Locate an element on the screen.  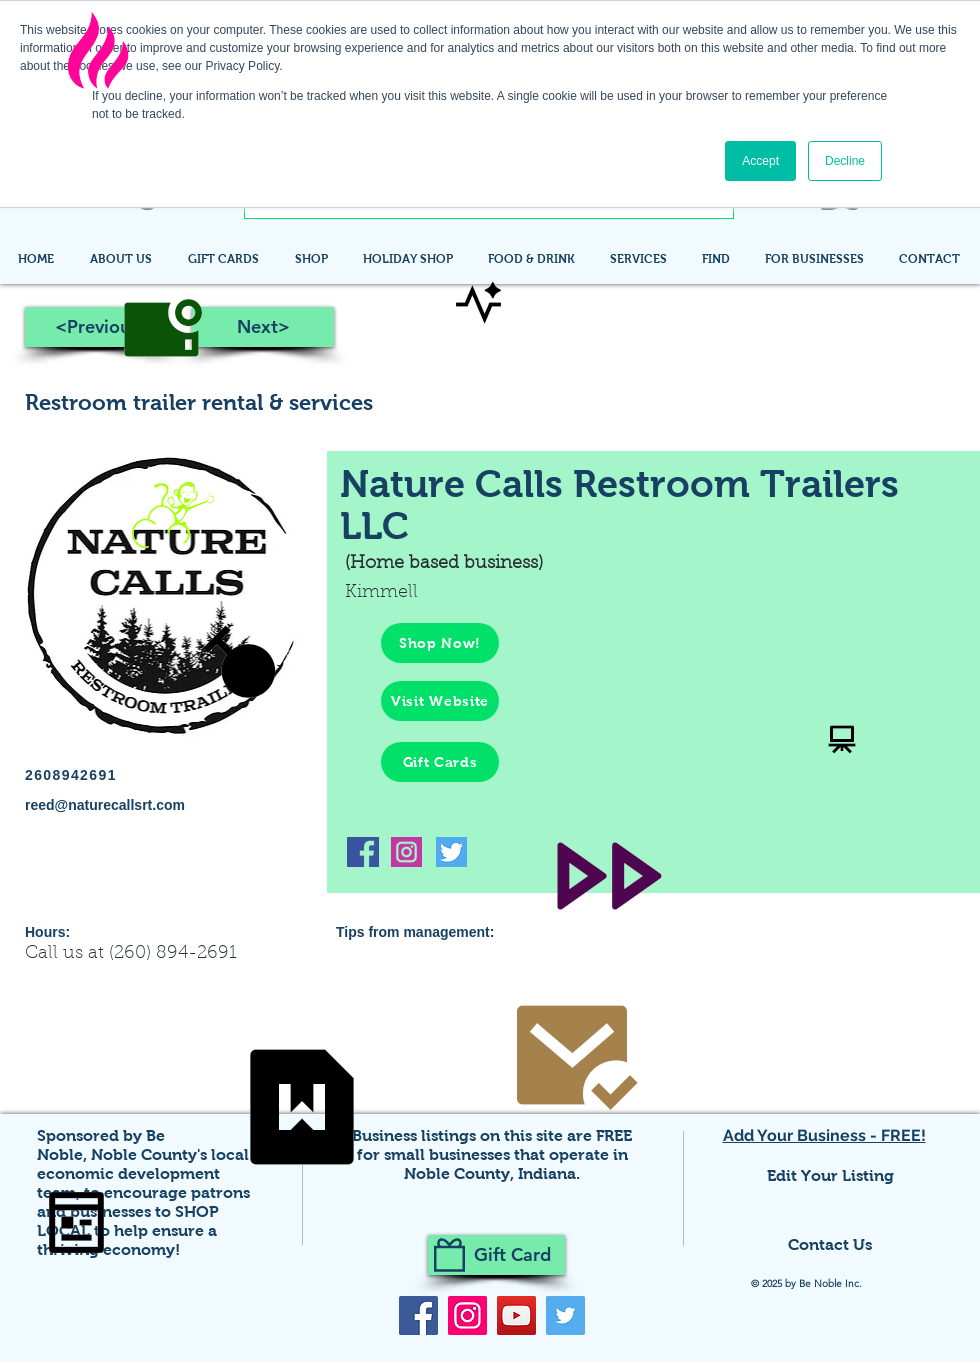
access phone camera is located at coordinates (161, 329).